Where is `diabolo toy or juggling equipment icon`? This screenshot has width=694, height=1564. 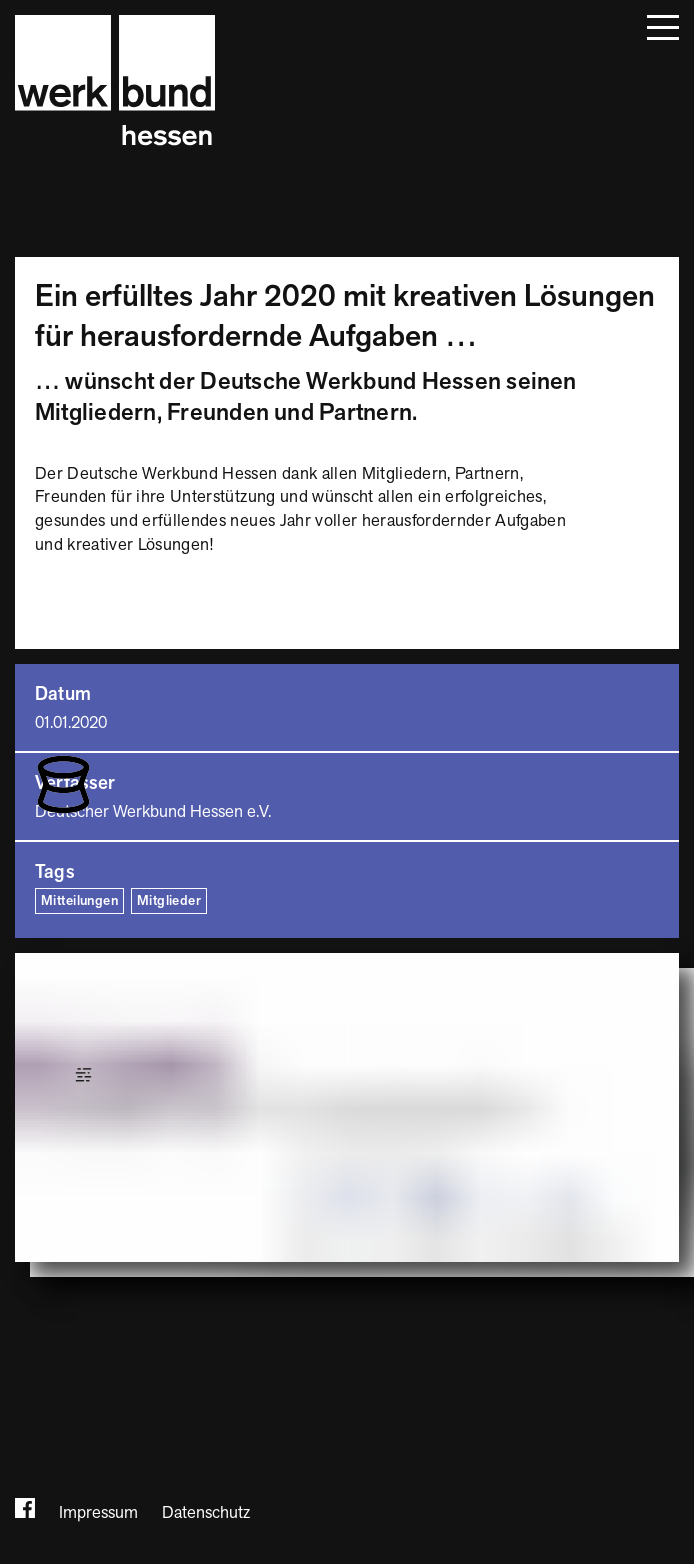
diabolo toy or juggling equipment icon is located at coordinates (63, 784).